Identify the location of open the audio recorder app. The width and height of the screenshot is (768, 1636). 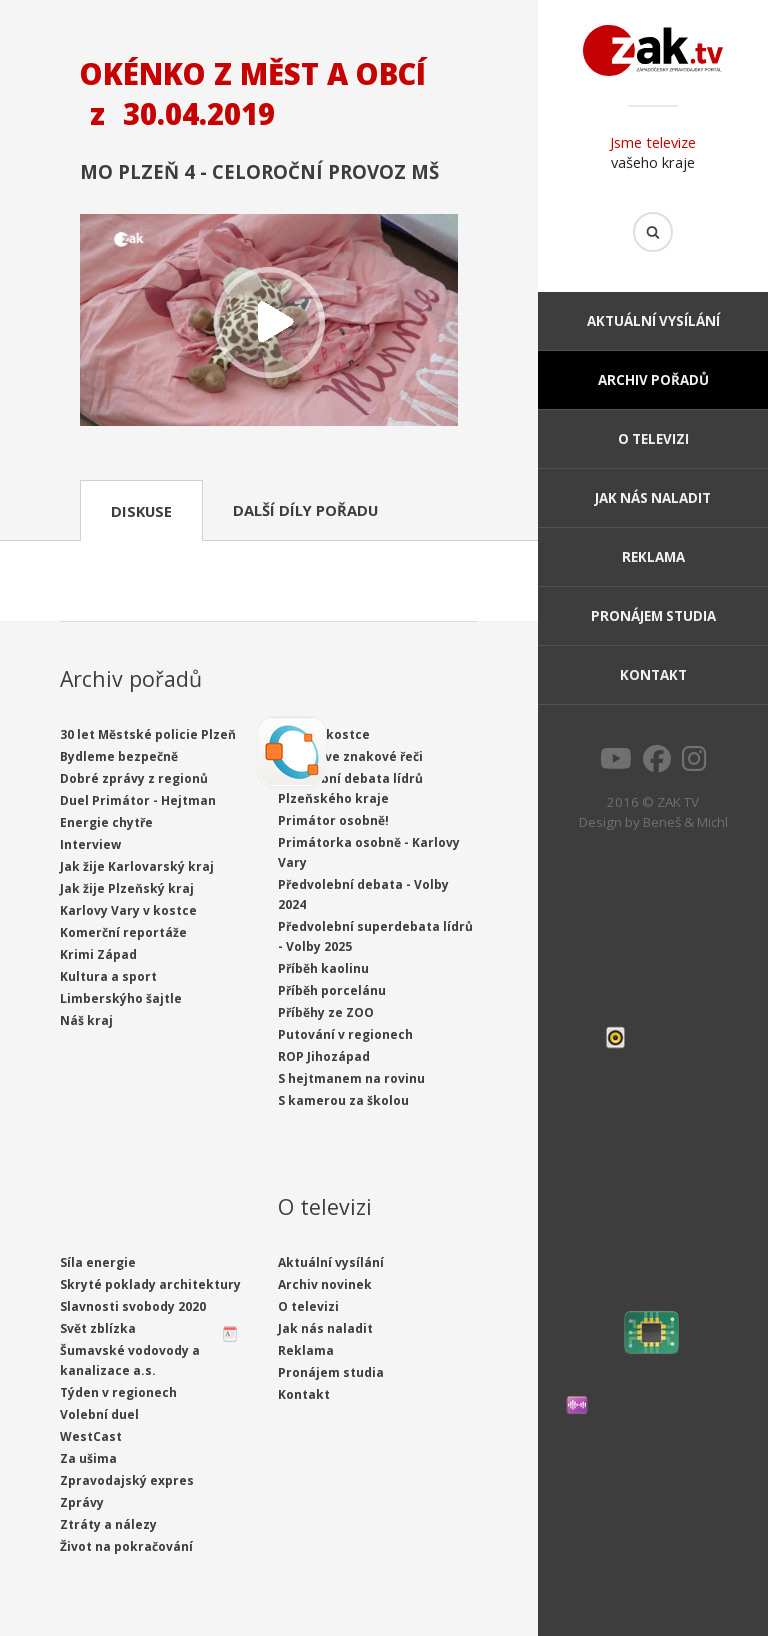
(577, 1405).